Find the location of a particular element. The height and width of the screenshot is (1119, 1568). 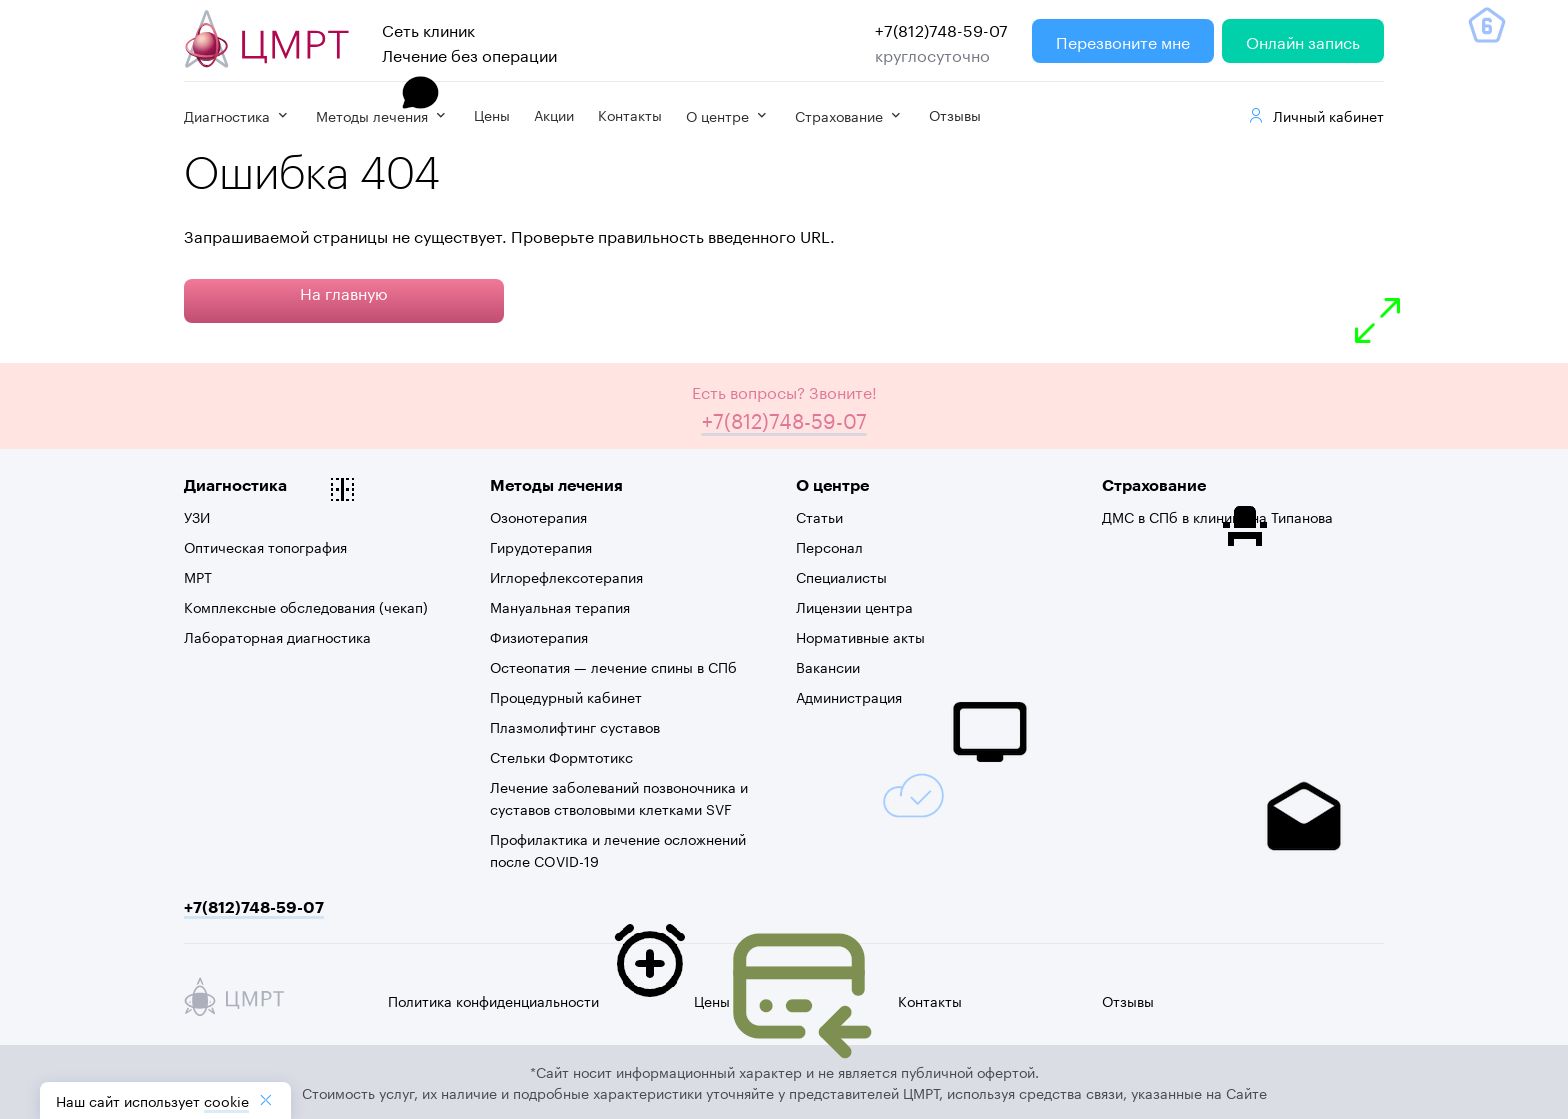

navigate to section 6 is located at coordinates (1487, 26).